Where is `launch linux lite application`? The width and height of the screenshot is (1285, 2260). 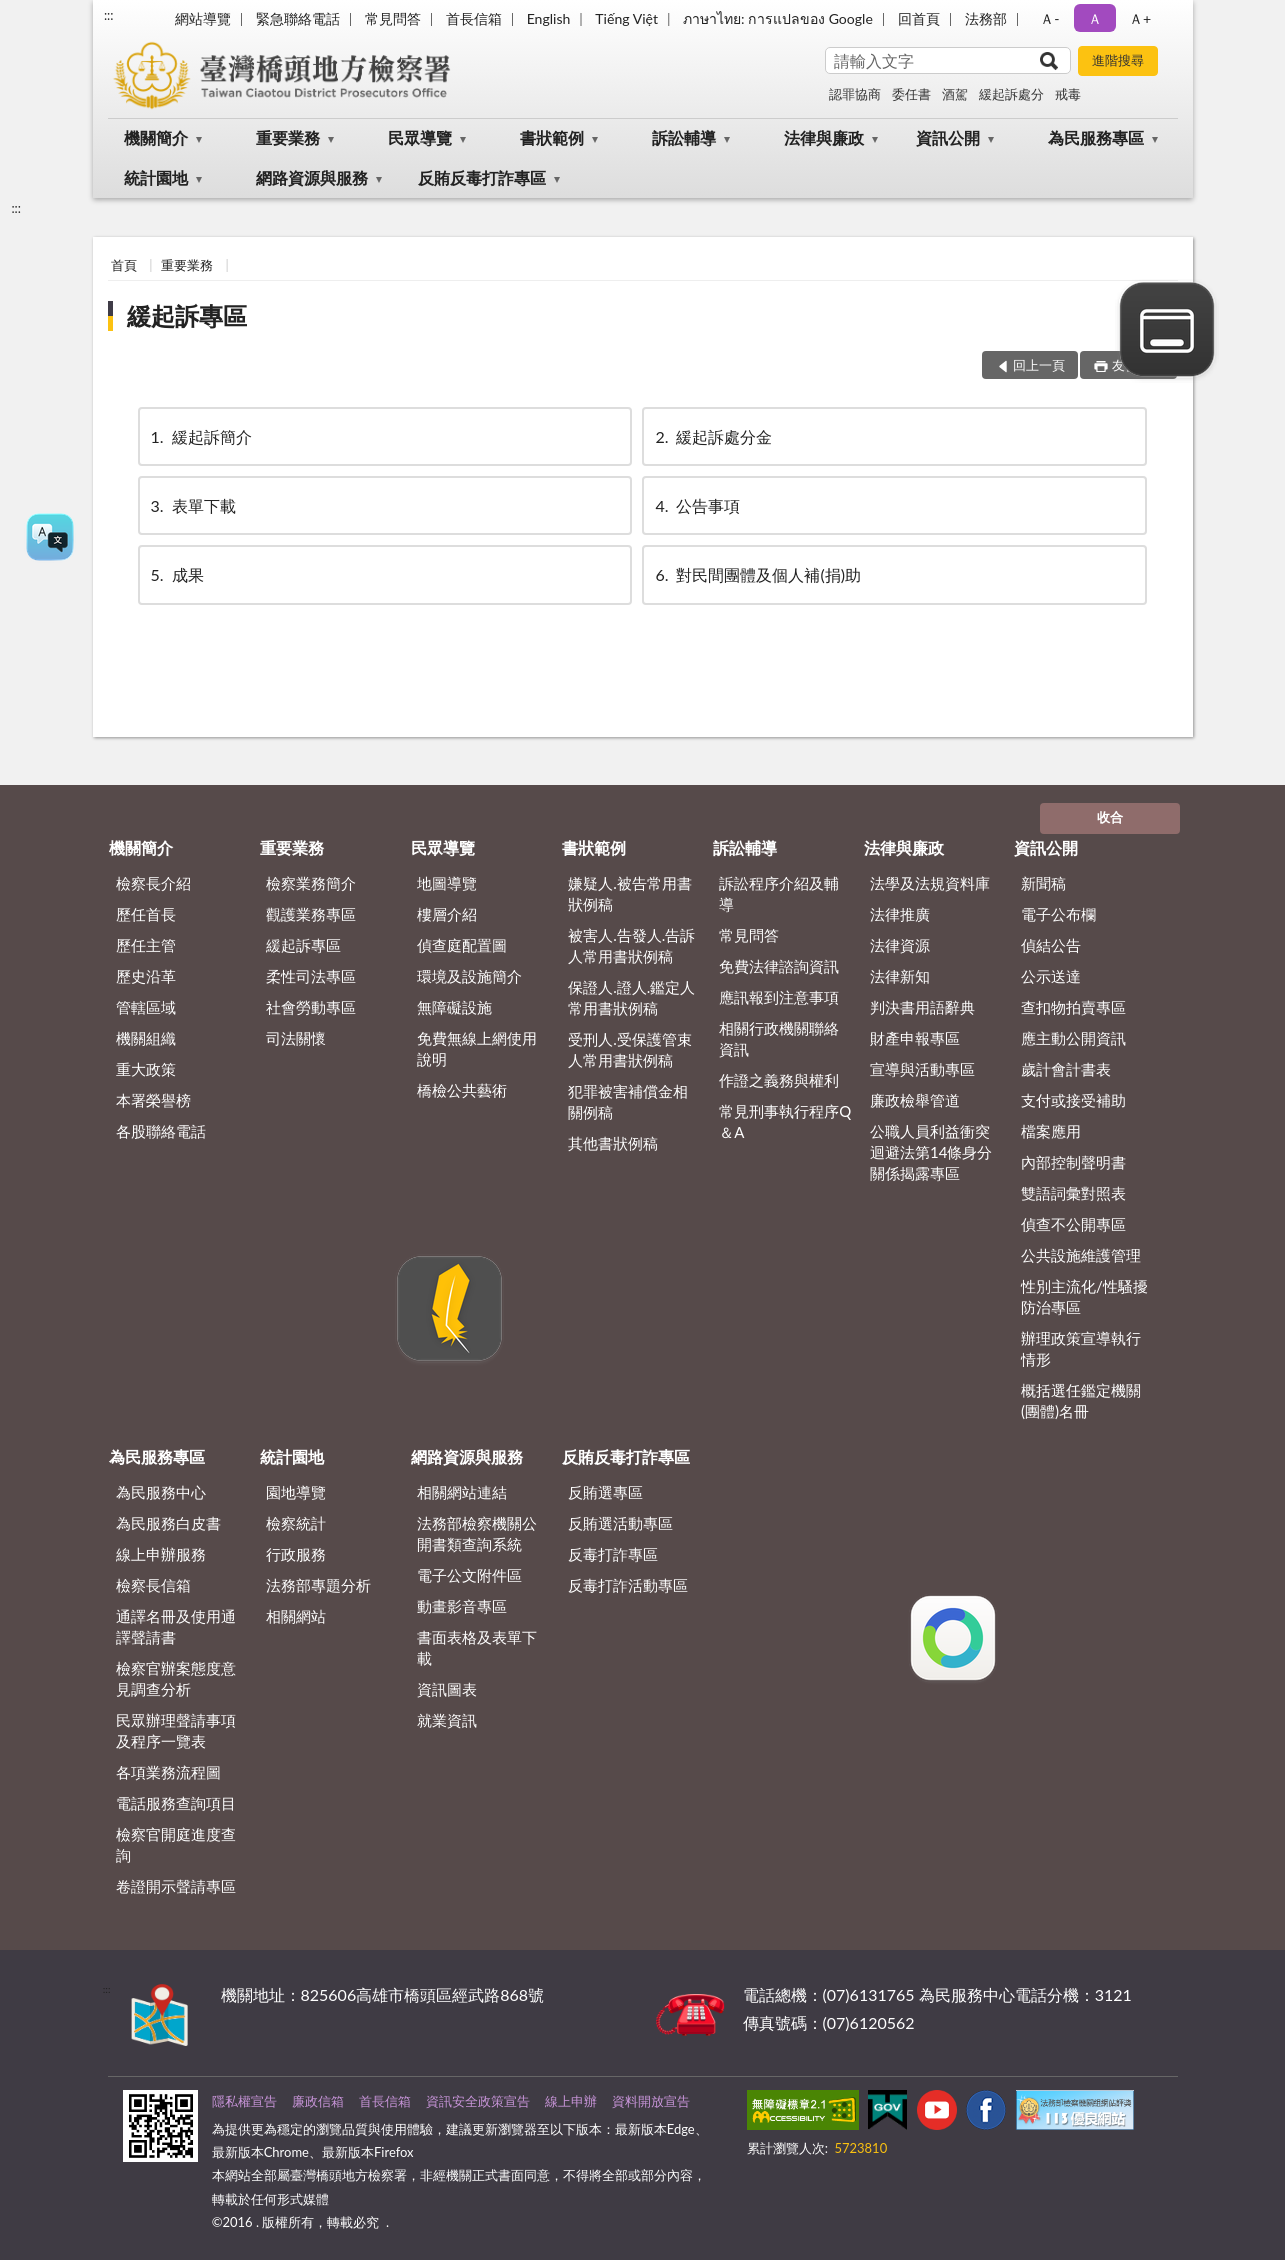 launch linux lite application is located at coordinates (449, 1308).